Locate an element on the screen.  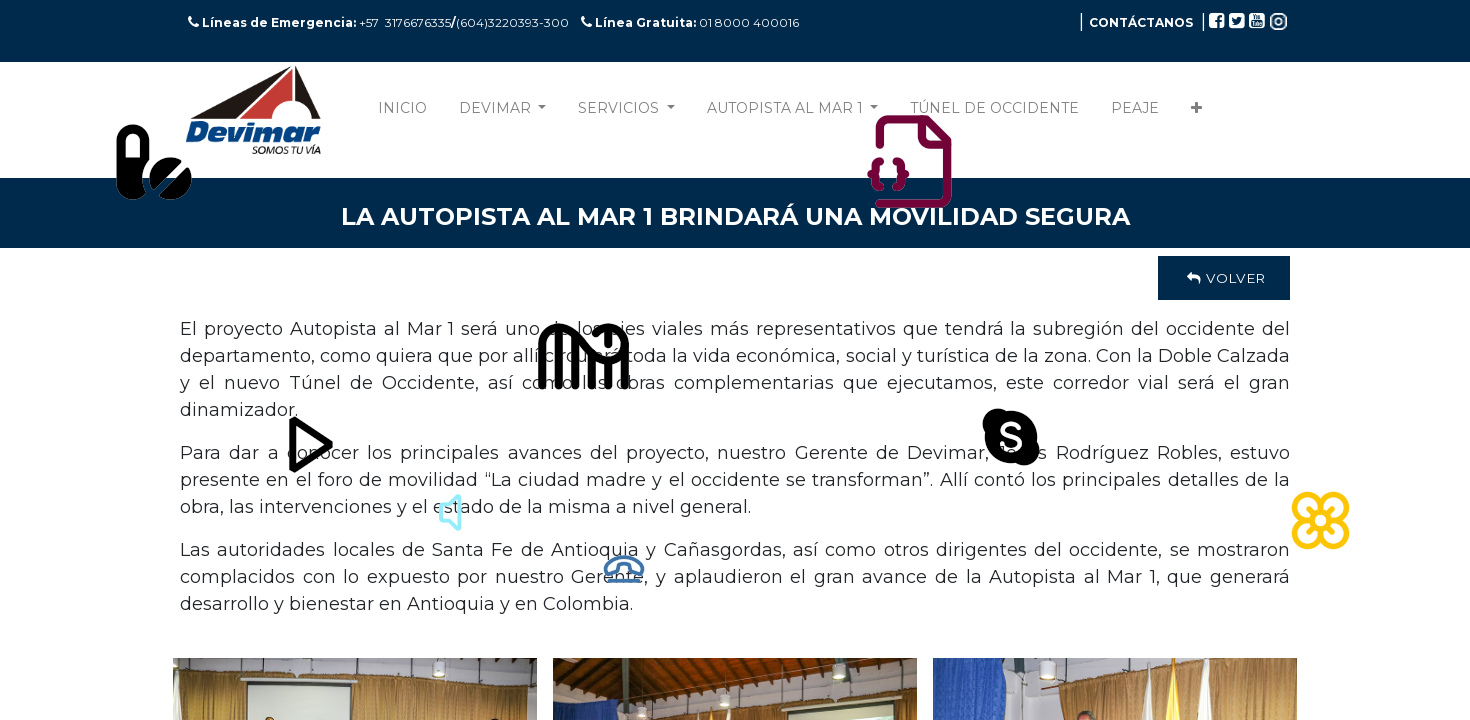
access nature or garden-related content is located at coordinates (1320, 520).